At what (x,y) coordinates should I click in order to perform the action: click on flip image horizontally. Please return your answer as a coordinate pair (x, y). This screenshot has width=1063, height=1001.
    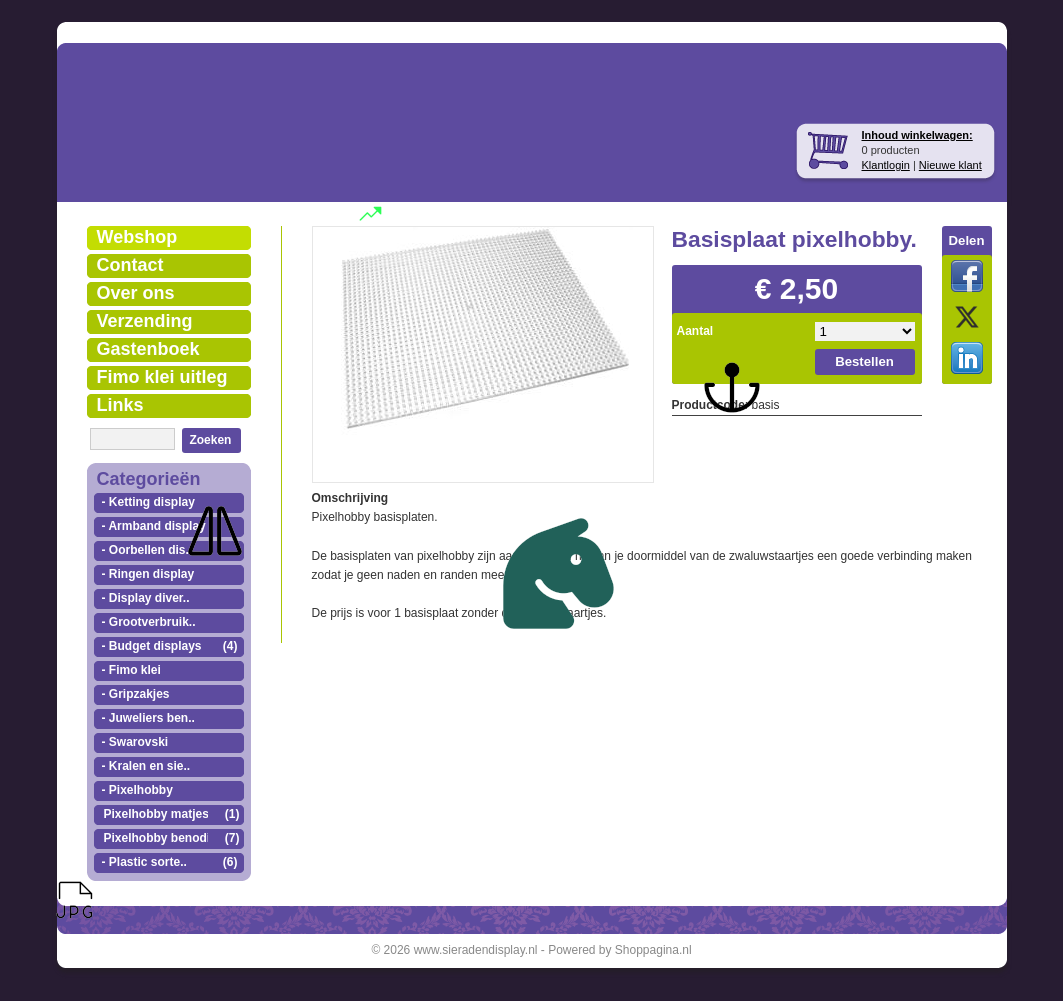
    Looking at the image, I should click on (215, 533).